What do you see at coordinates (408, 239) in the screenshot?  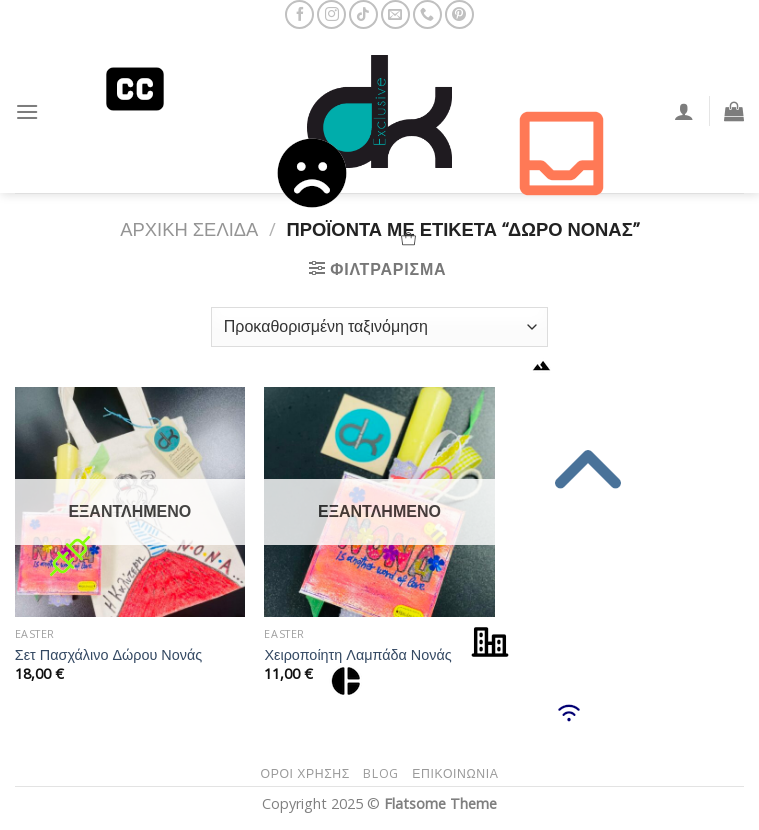 I see `view your shopping bag` at bounding box center [408, 239].